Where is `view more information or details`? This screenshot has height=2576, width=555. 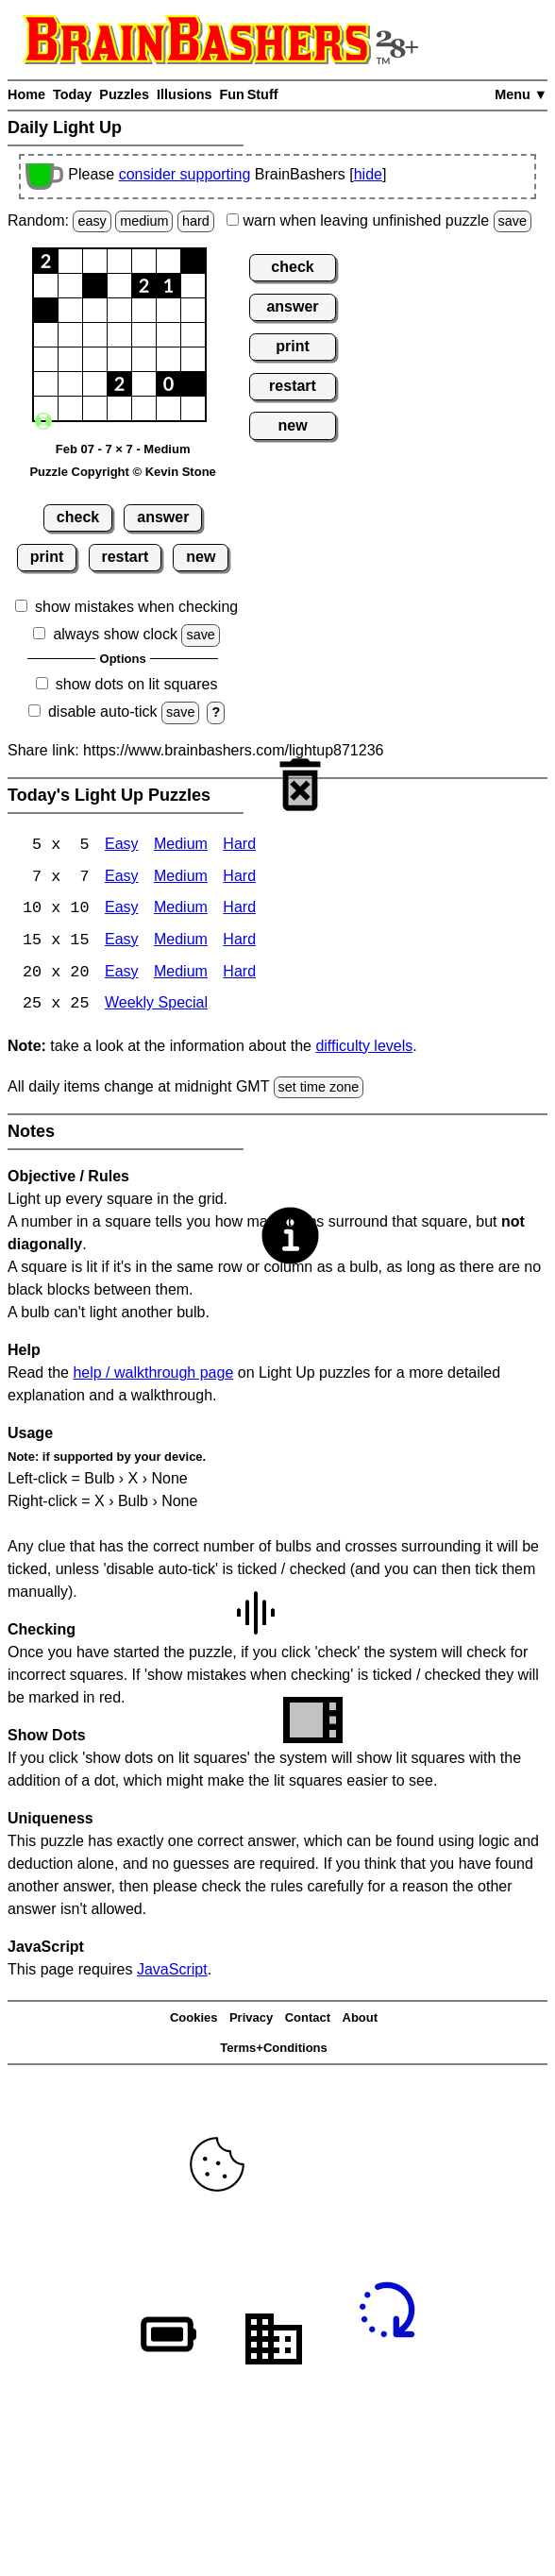
view more information or details is located at coordinates (290, 1235).